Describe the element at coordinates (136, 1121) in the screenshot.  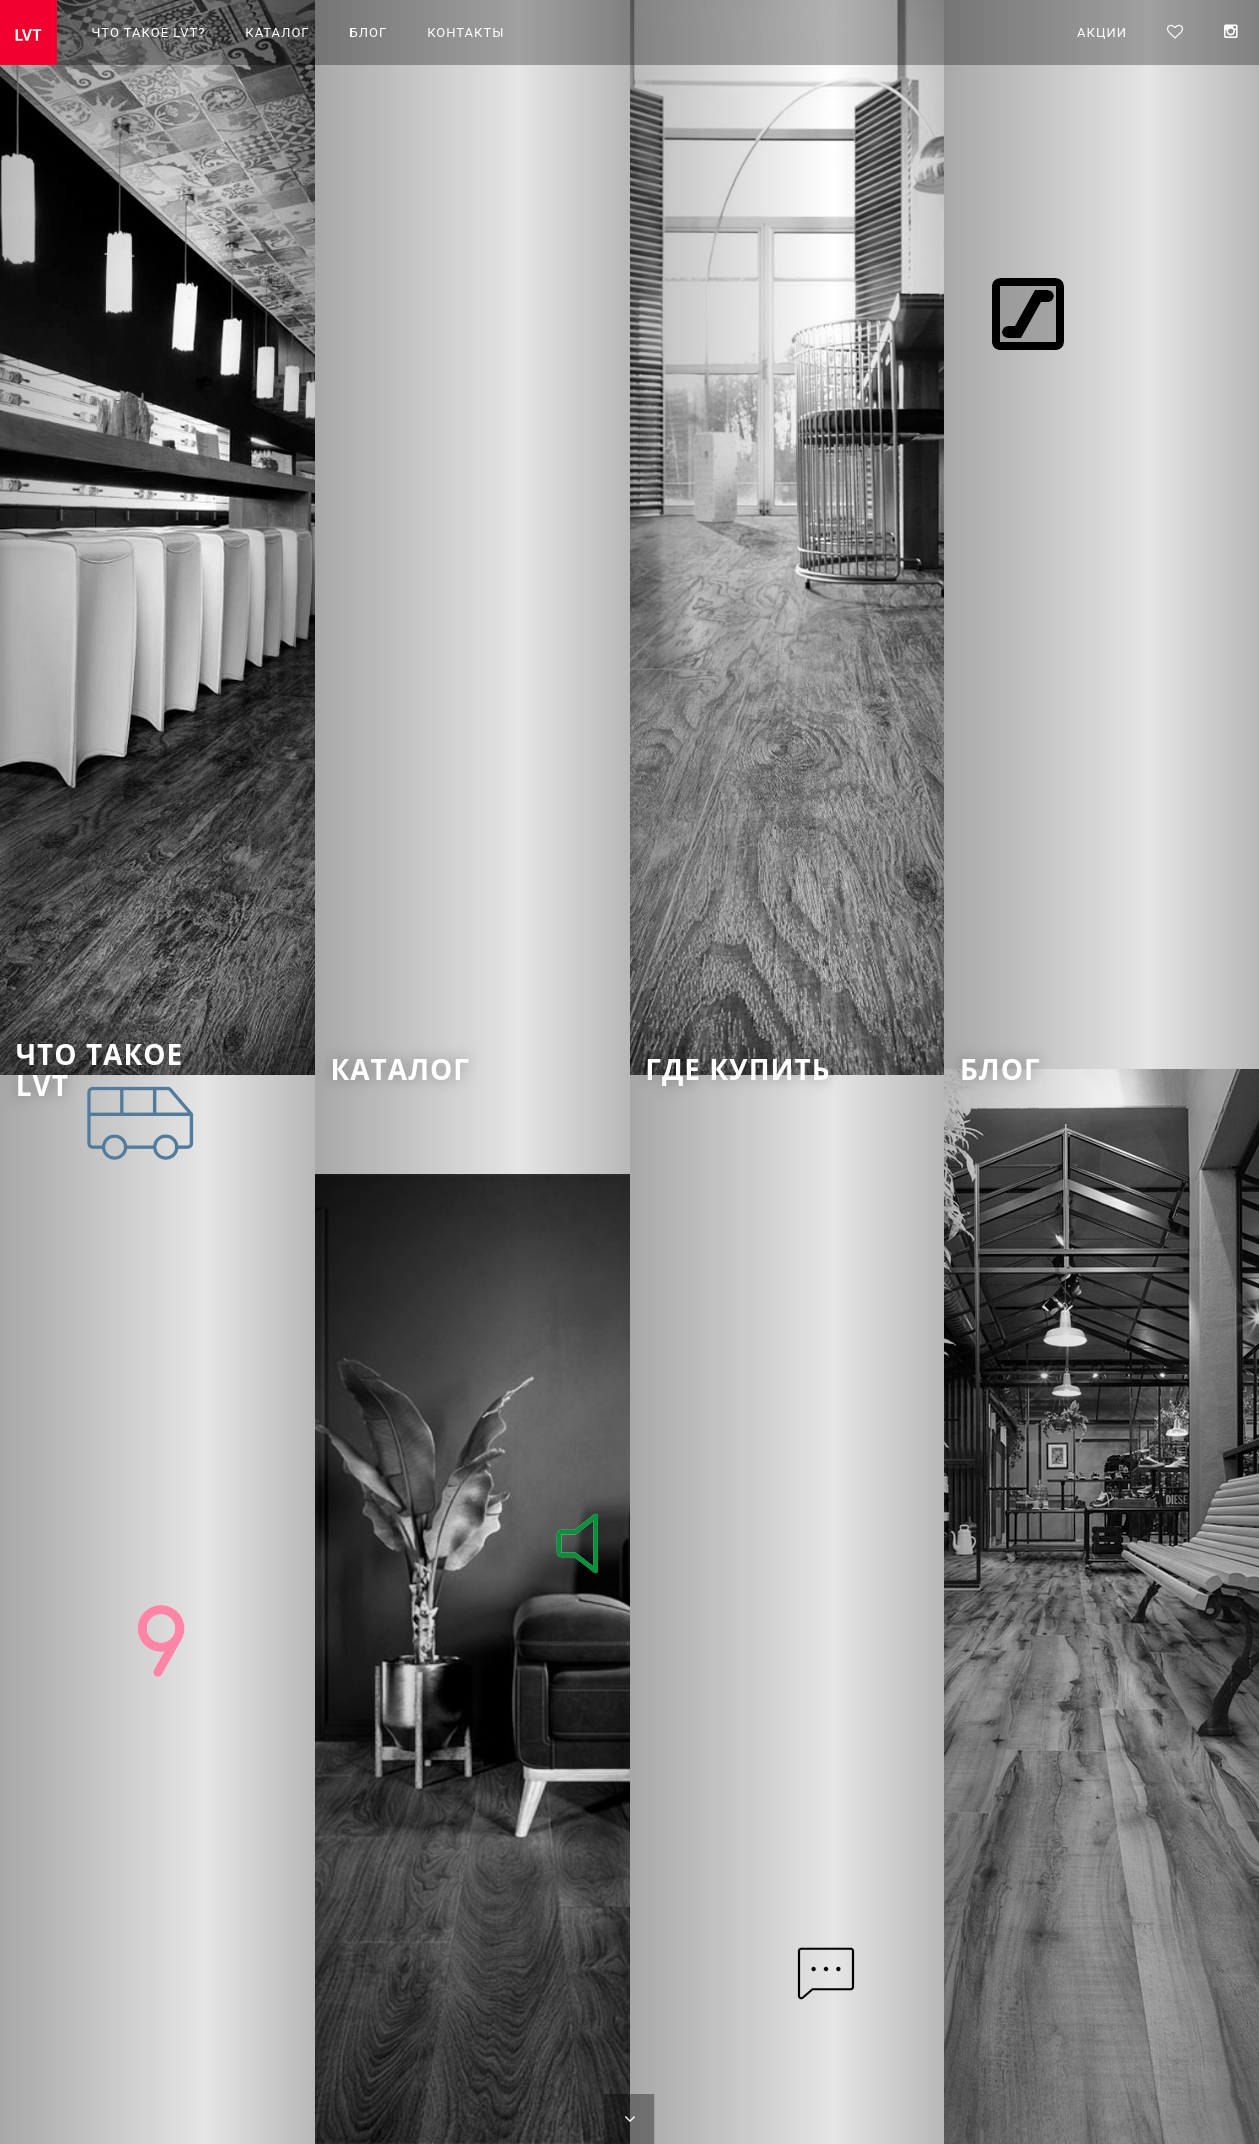
I see `track delivery or shipping status` at that location.